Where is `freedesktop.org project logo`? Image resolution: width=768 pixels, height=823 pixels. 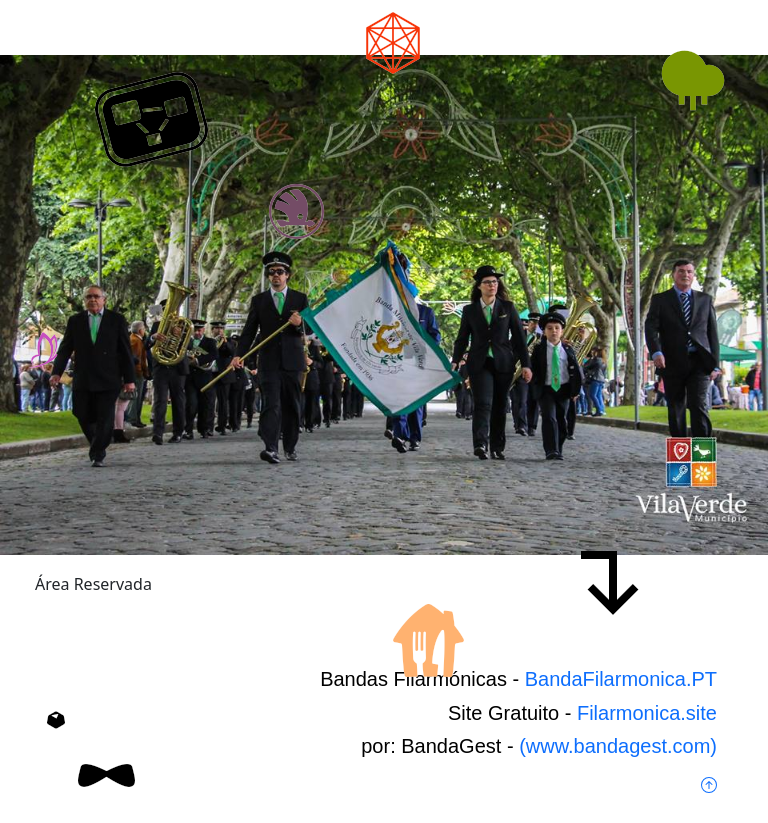
freedesktop.org project logo is located at coordinates (151, 119).